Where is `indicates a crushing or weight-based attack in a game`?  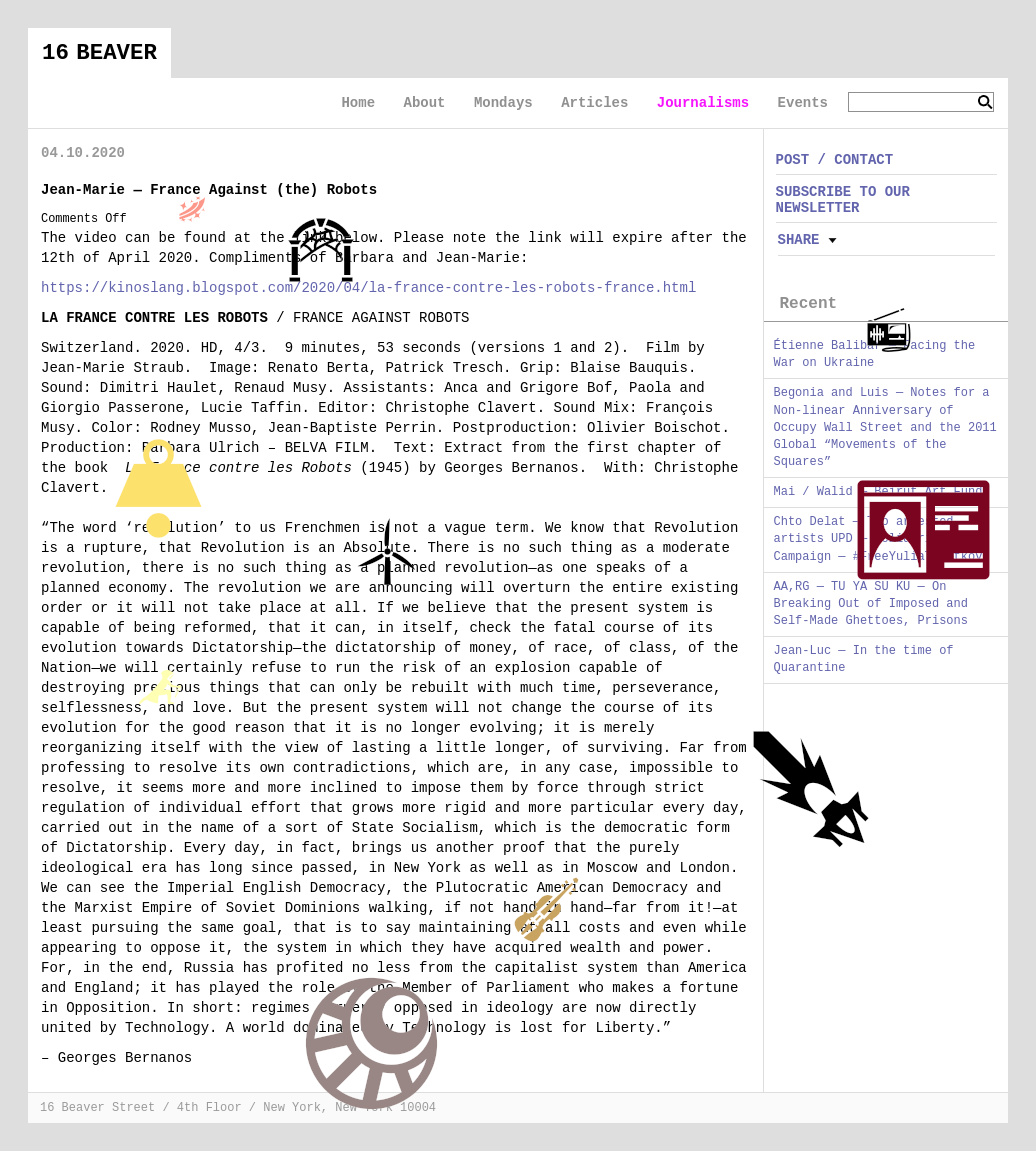
indicates a crushing or weight-based attack in a game is located at coordinates (158, 488).